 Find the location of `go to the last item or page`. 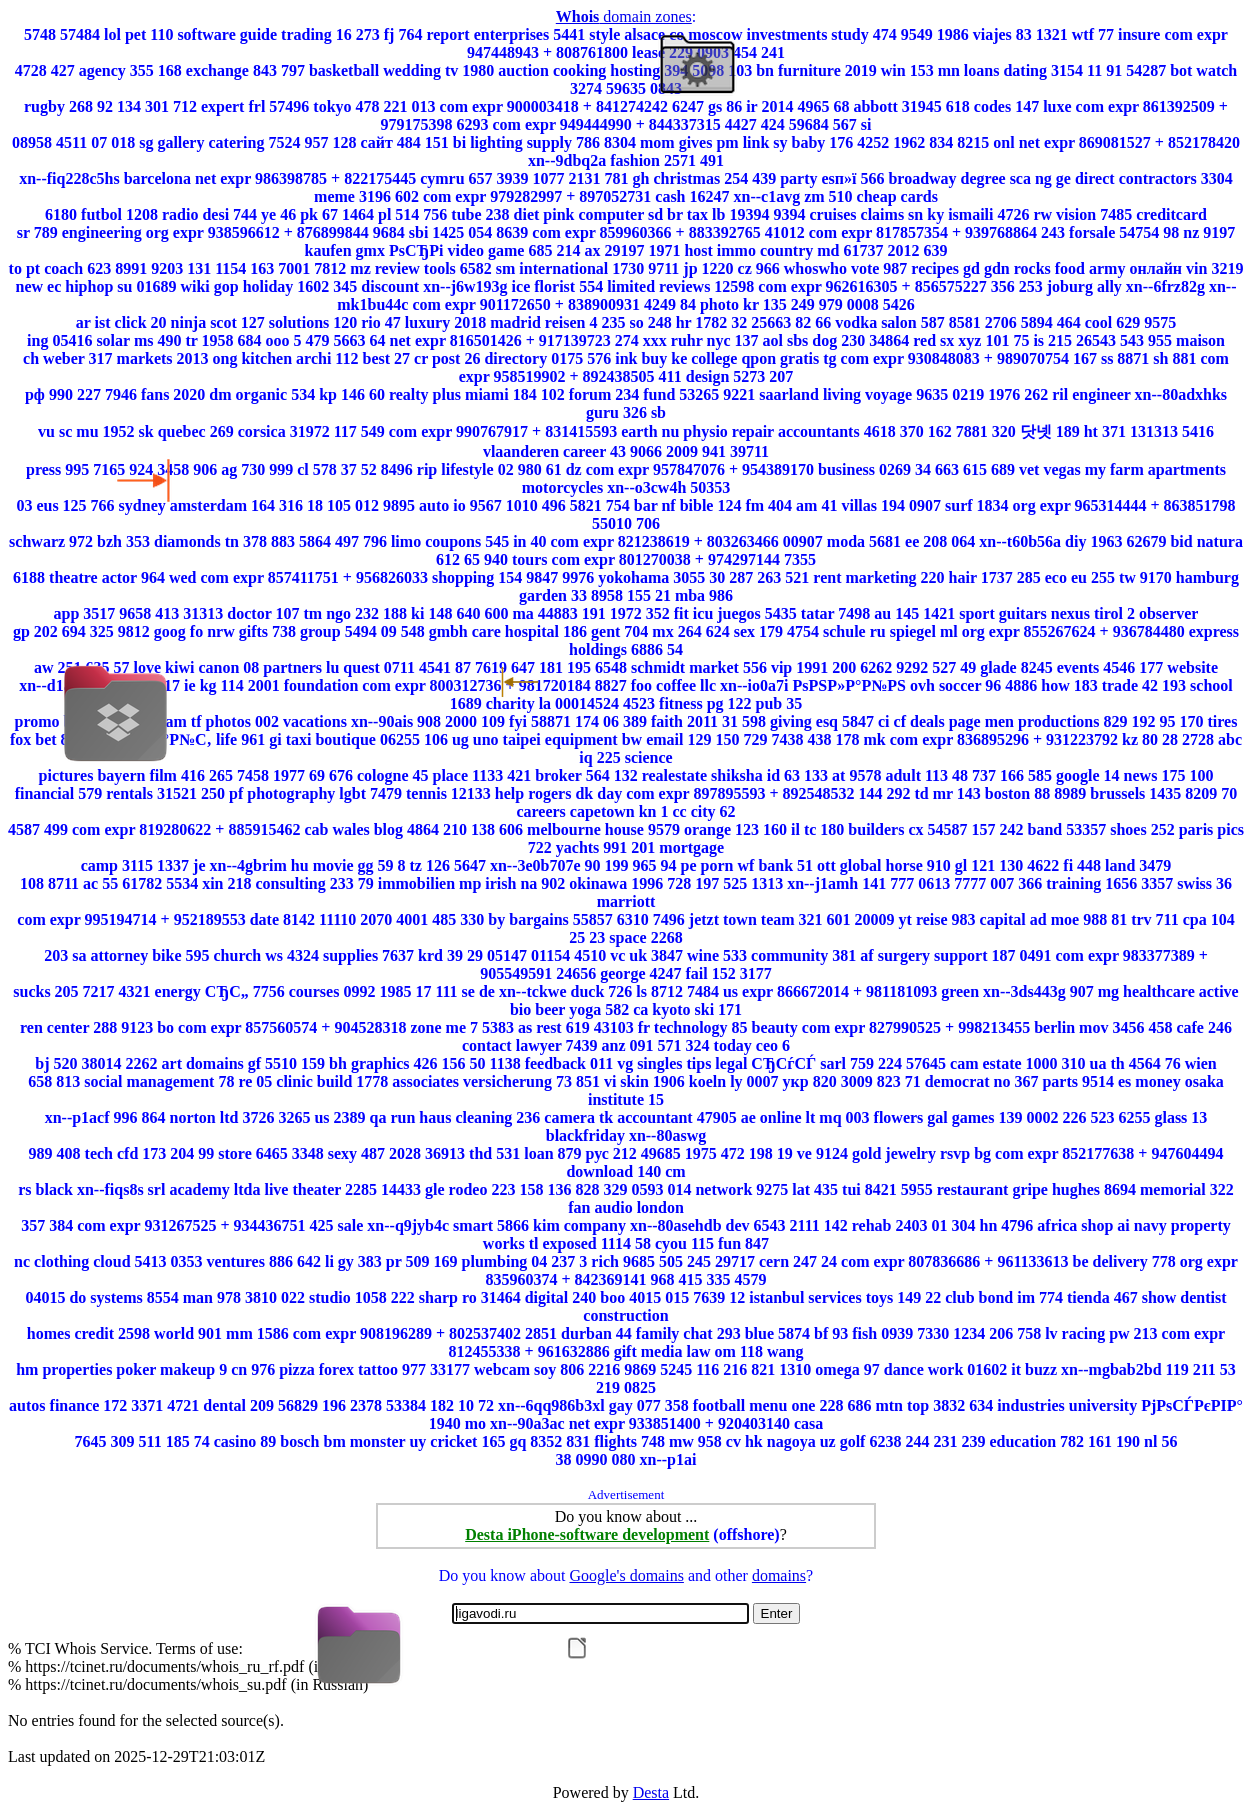

go to the last item or page is located at coordinates (143, 480).